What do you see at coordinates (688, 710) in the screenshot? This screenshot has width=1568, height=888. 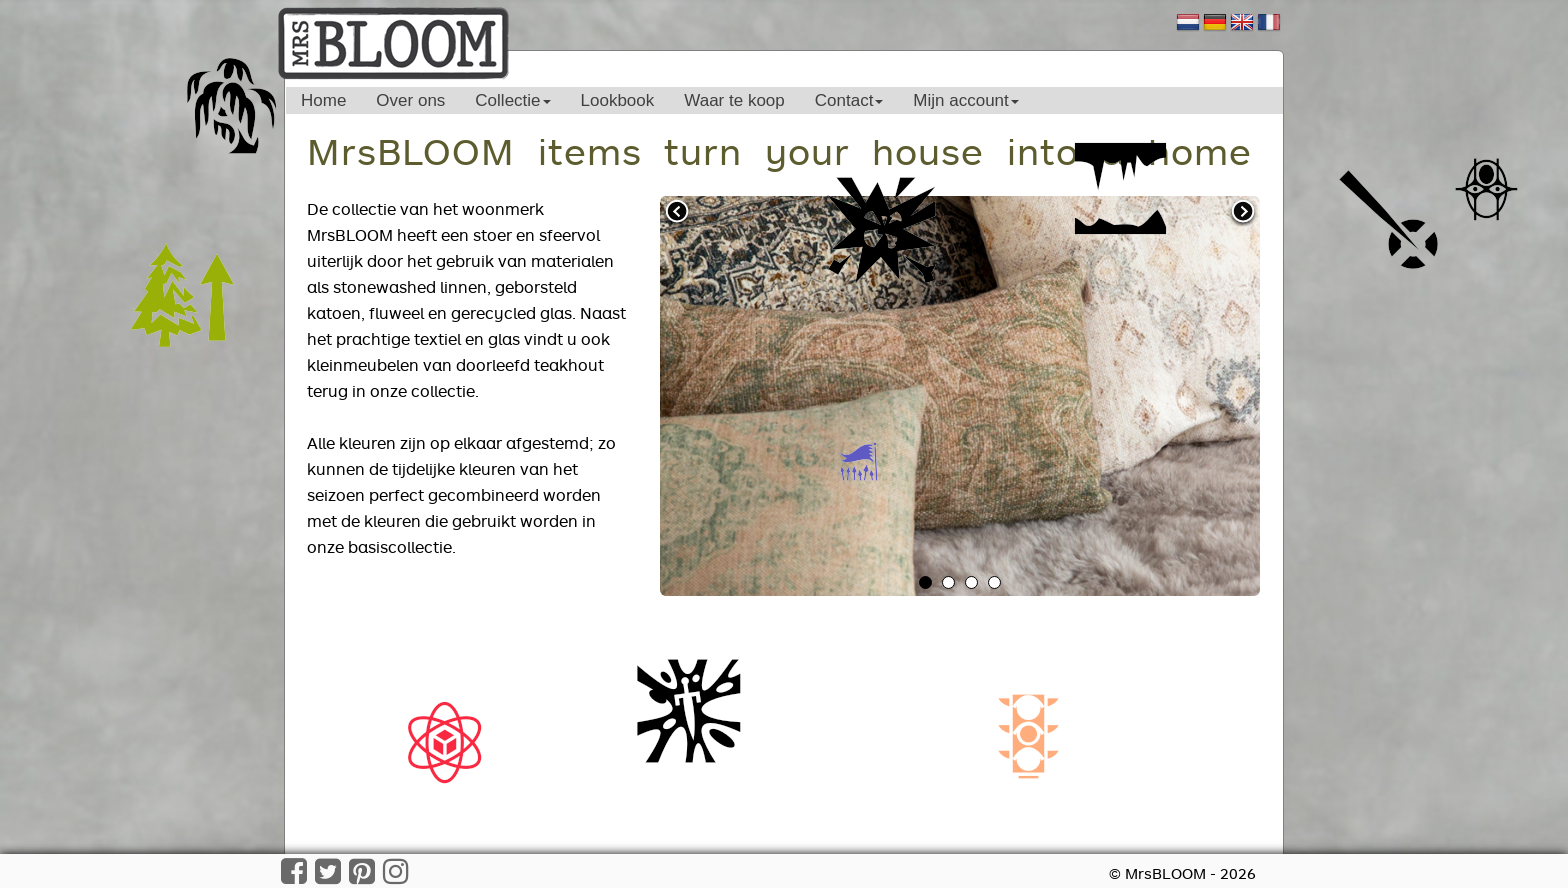 I see `indicates a melting or dissolving weapon effect` at bounding box center [688, 710].